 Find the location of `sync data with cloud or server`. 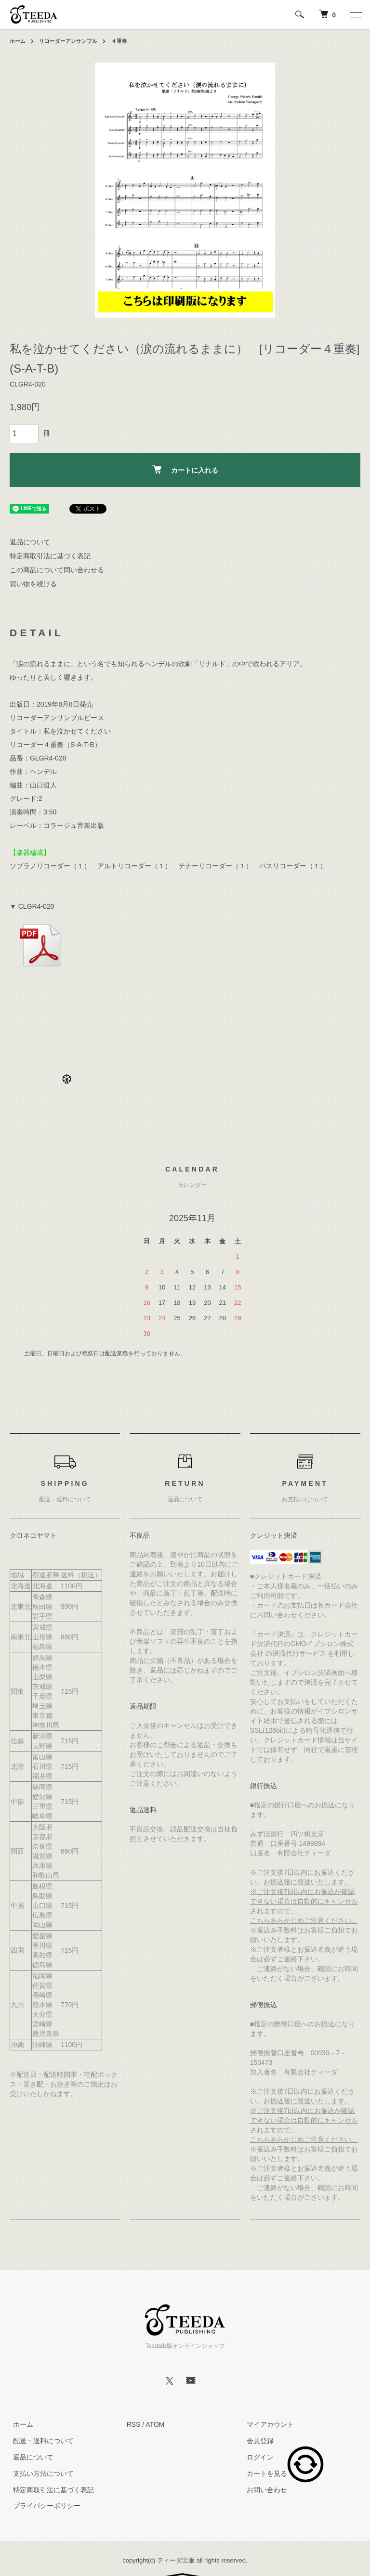

sync data with cloud or server is located at coordinates (305, 2464).